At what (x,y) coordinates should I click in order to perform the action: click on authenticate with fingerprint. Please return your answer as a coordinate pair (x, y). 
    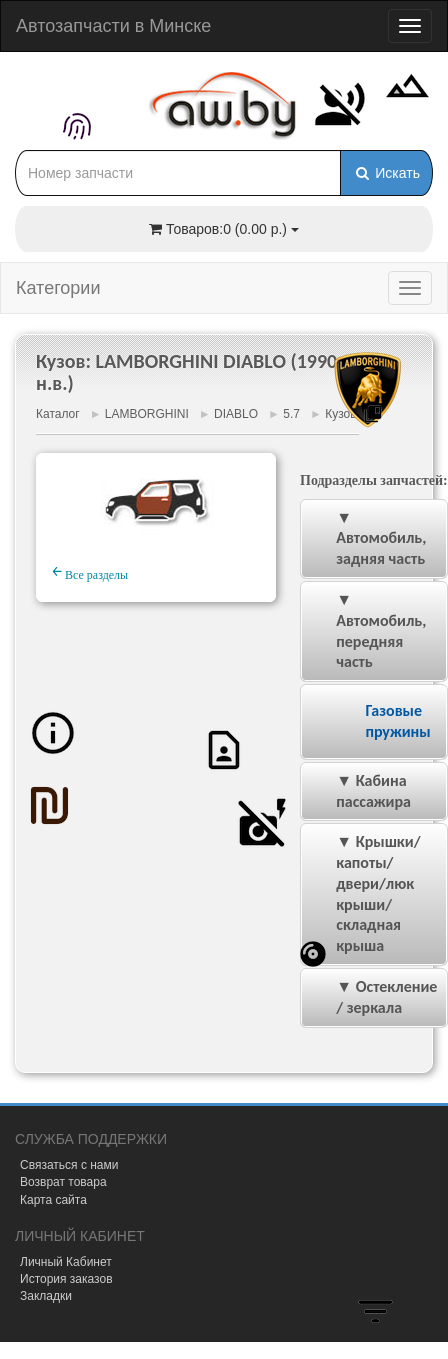
    Looking at the image, I should click on (77, 126).